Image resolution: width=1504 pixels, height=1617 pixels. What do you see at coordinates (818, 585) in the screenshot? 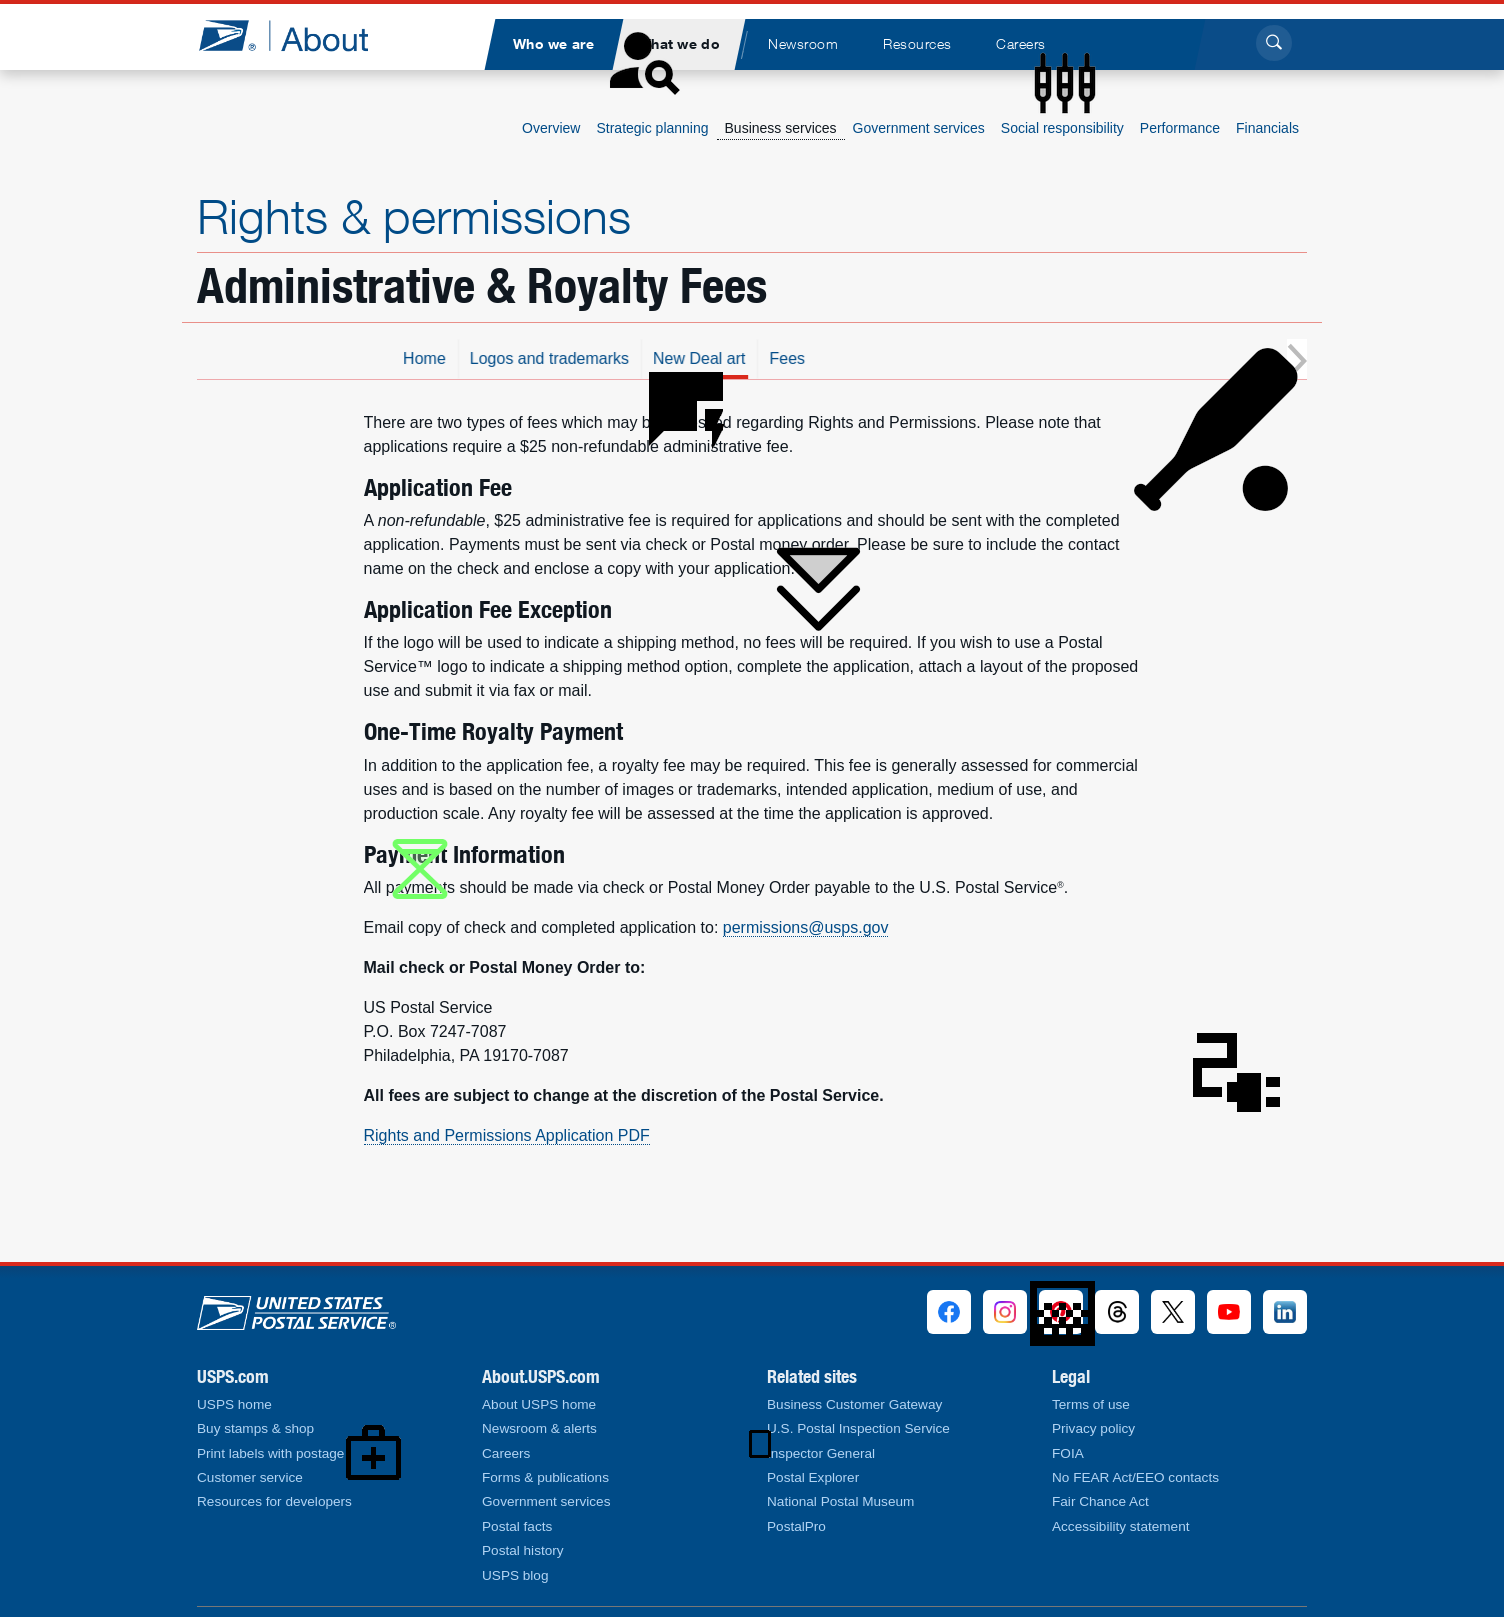
I see `expand content or show more items below` at bounding box center [818, 585].